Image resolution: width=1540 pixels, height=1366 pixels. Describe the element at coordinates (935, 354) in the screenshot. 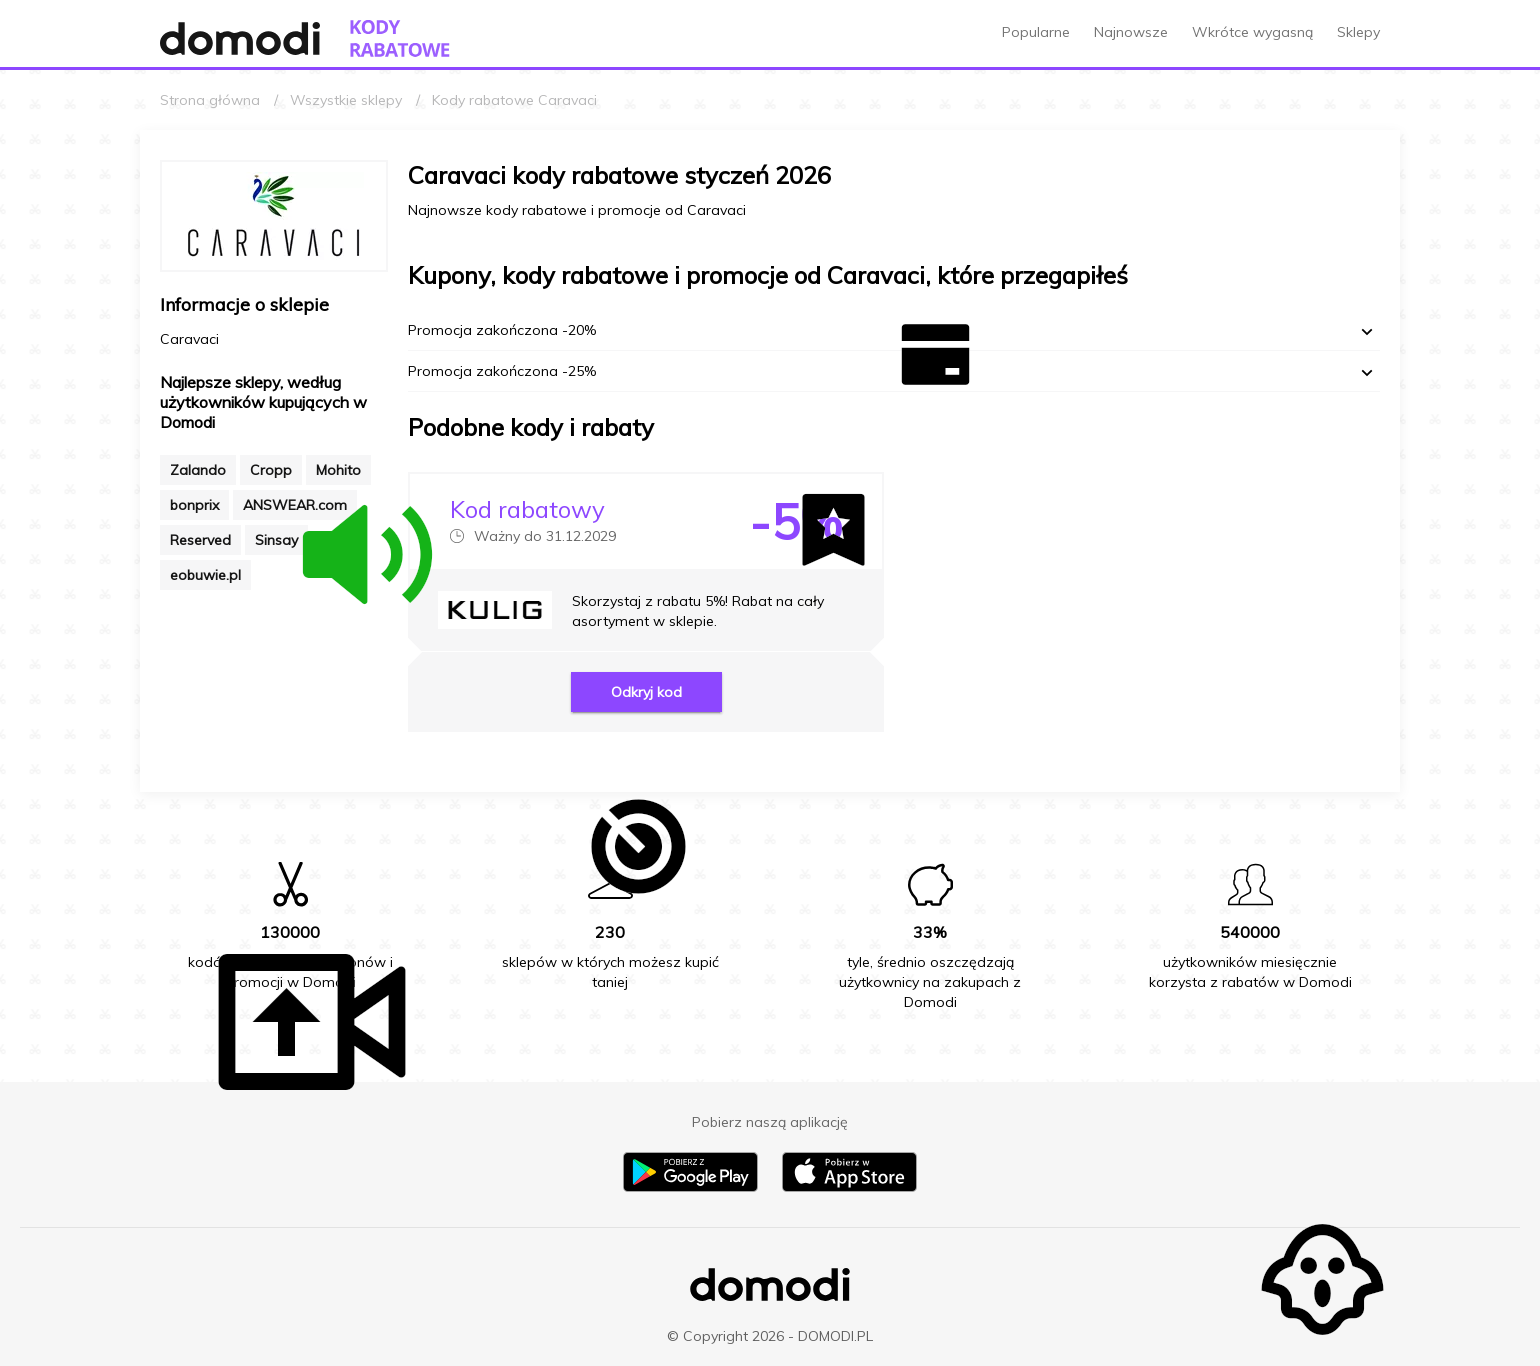

I see `access payment methods` at that location.